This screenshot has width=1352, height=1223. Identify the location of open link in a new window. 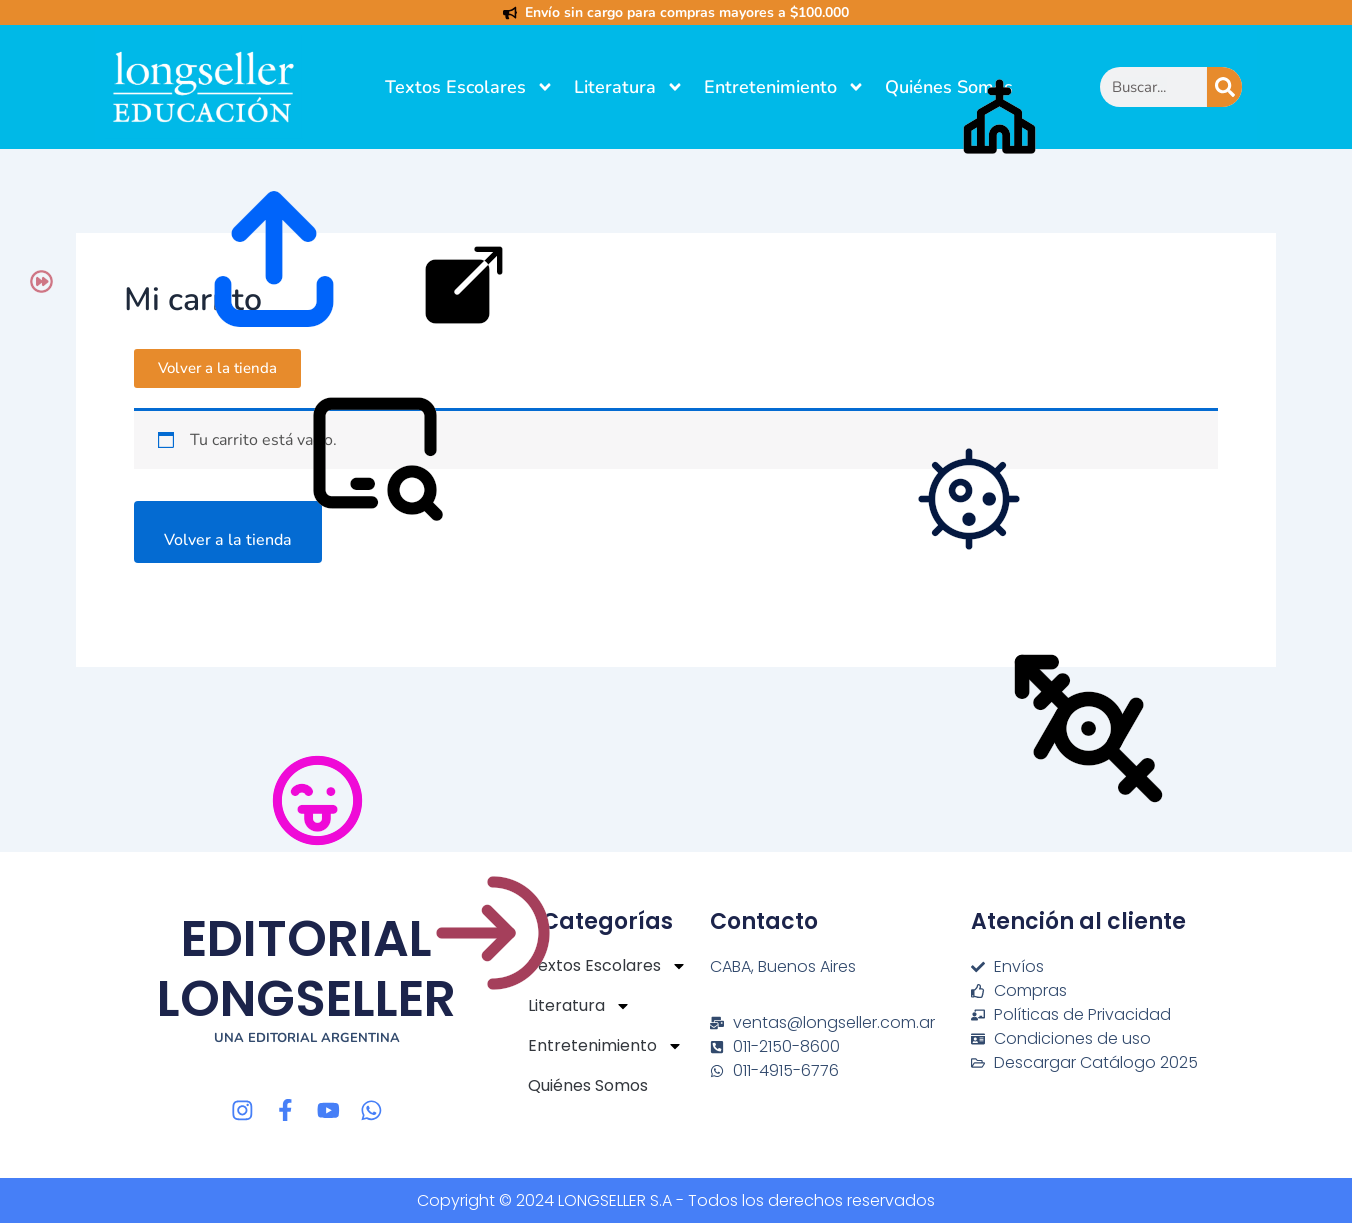
(464, 285).